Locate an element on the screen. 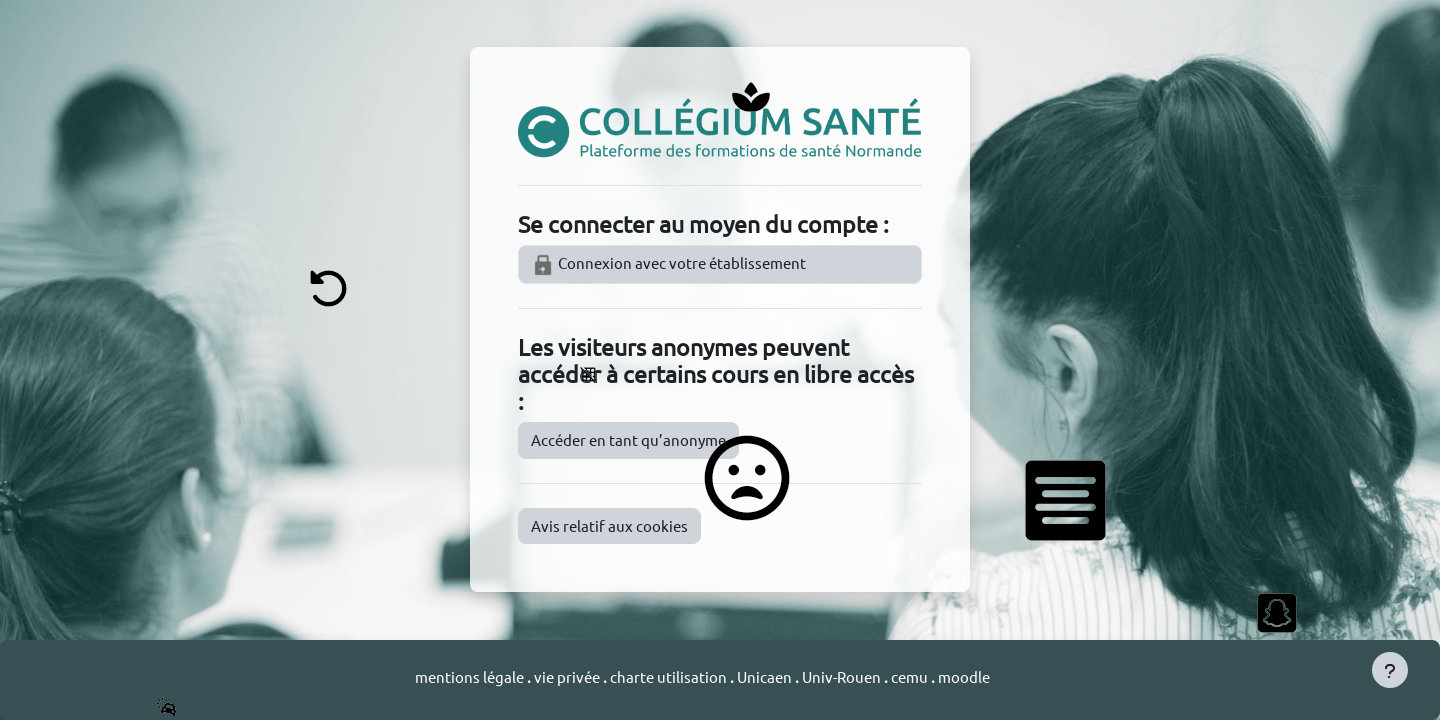 The width and height of the screenshot is (1440, 720). indicates negative feedback or dissatisfaction is located at coordinates (747, 478).